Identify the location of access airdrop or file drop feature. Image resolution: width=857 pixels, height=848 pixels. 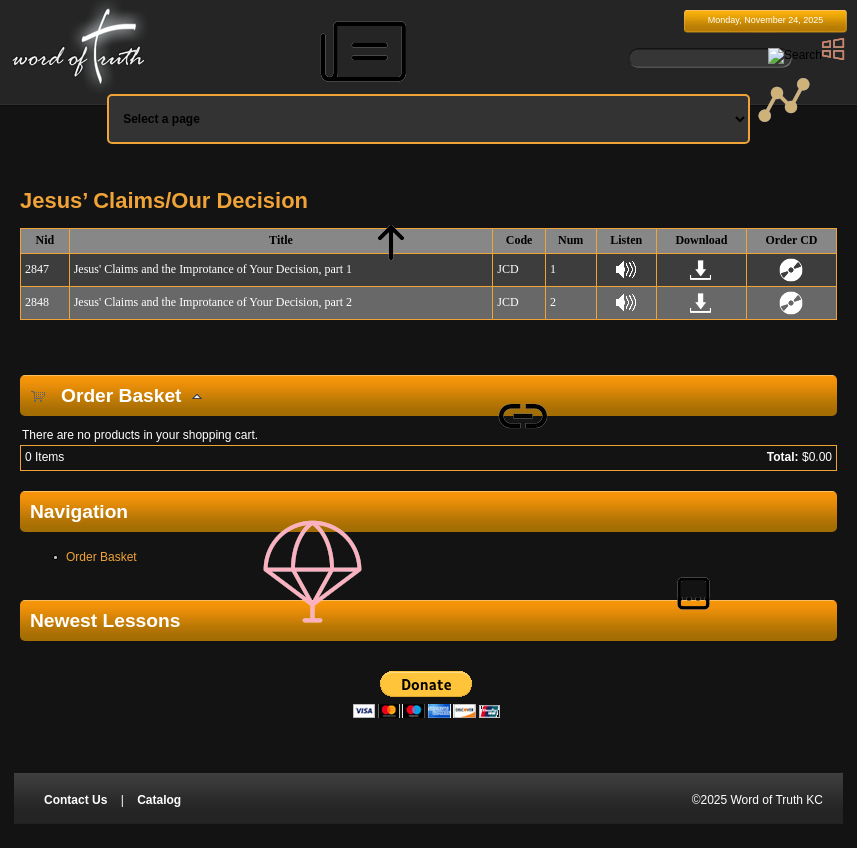
(312, 573).